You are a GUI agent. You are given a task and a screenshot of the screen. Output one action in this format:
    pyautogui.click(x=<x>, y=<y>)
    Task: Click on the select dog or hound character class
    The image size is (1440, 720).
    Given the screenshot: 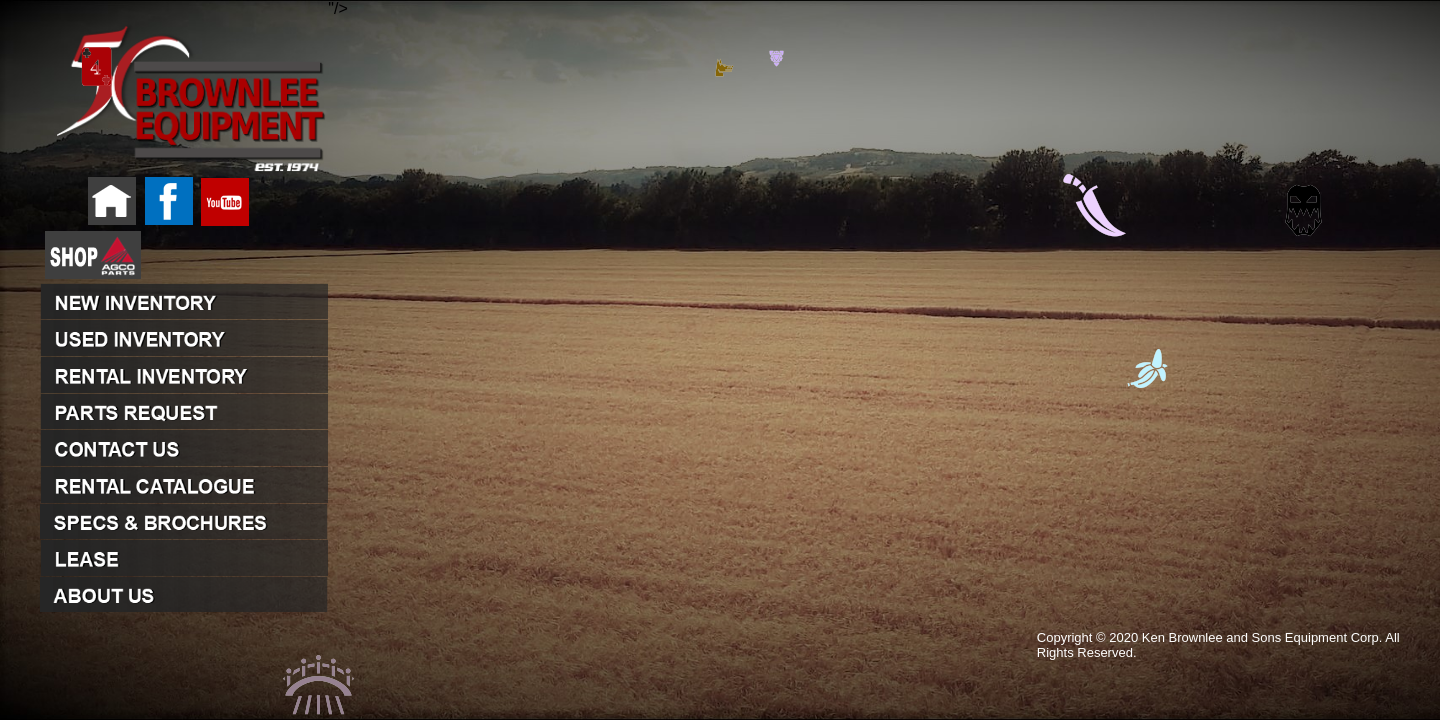 What is the action you would take?
    pyautogui.click(x=724, y=67)
    